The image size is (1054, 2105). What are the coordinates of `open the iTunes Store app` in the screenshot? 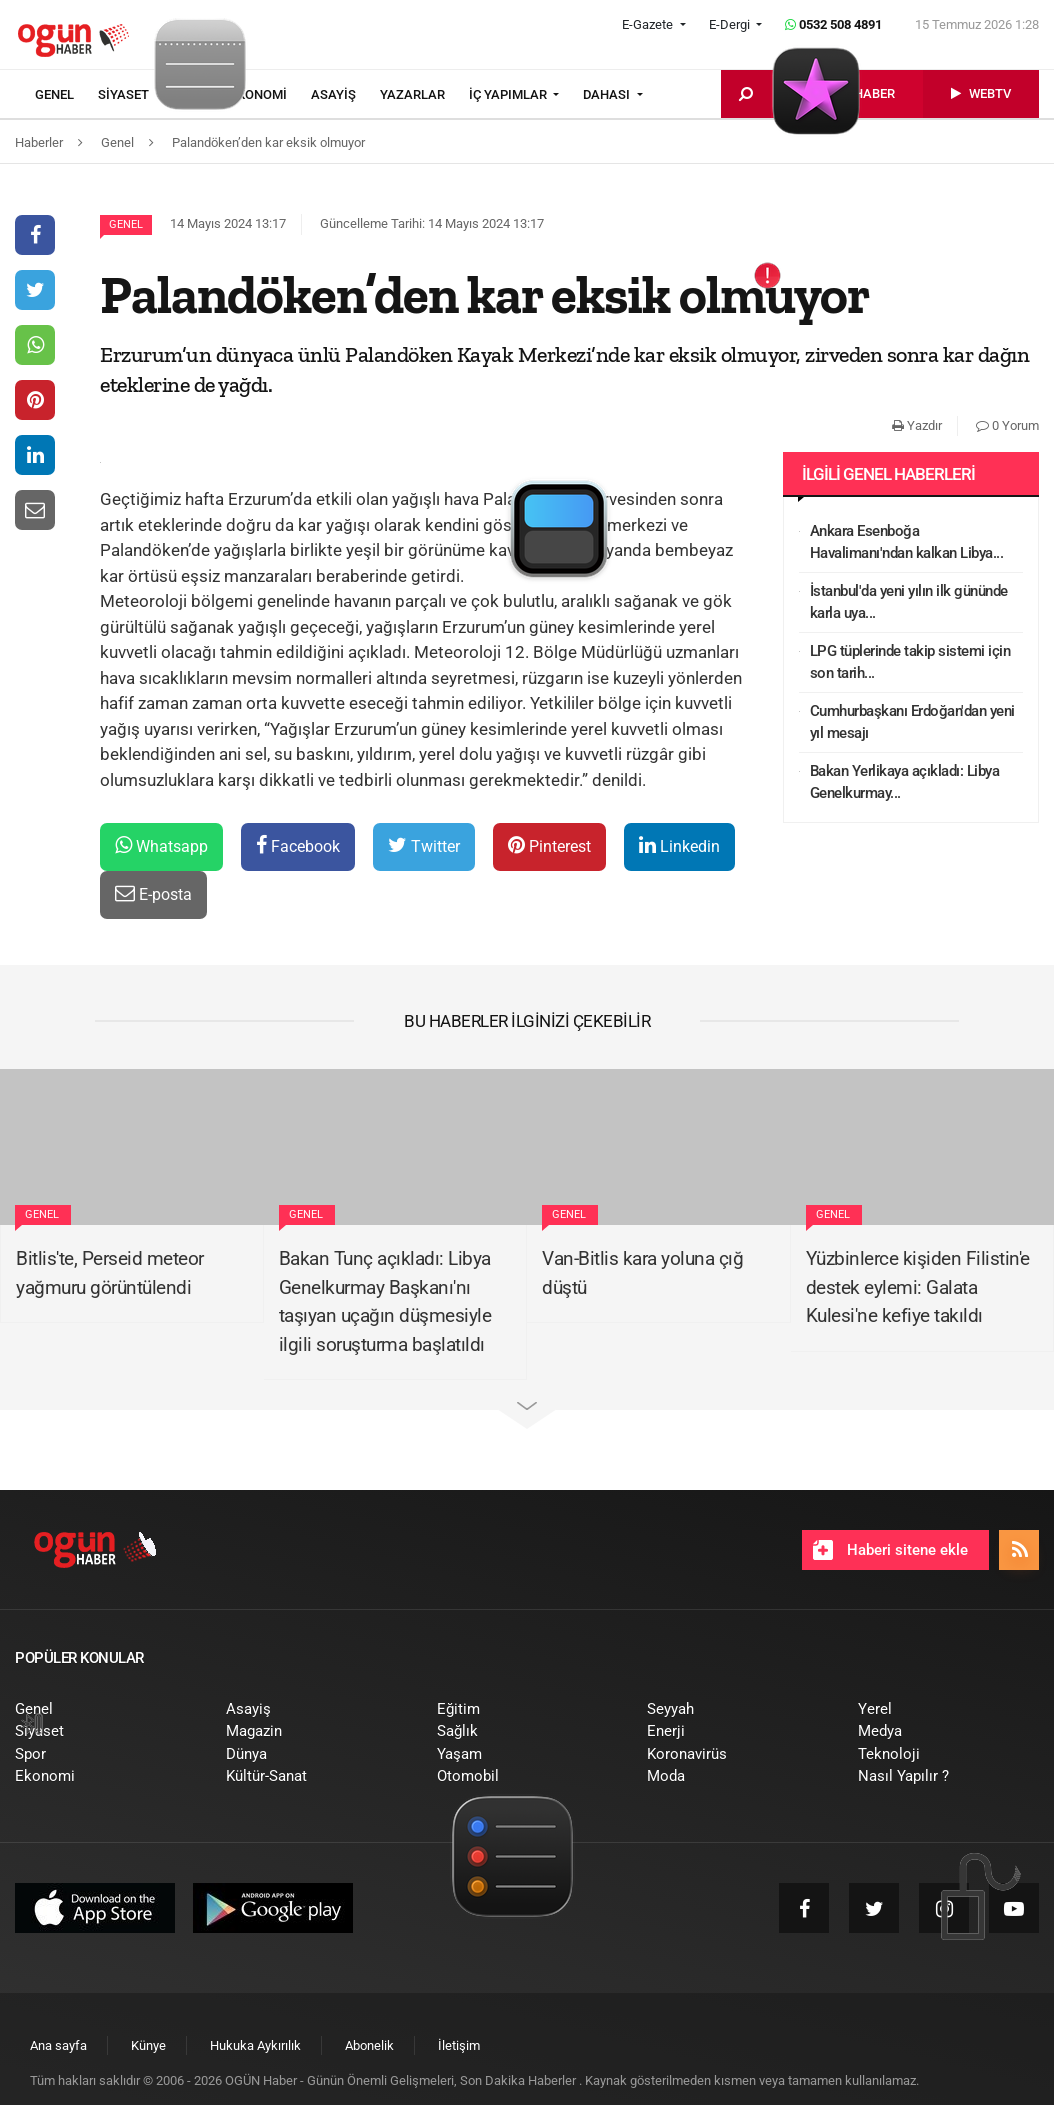 It's located at (816, 91).